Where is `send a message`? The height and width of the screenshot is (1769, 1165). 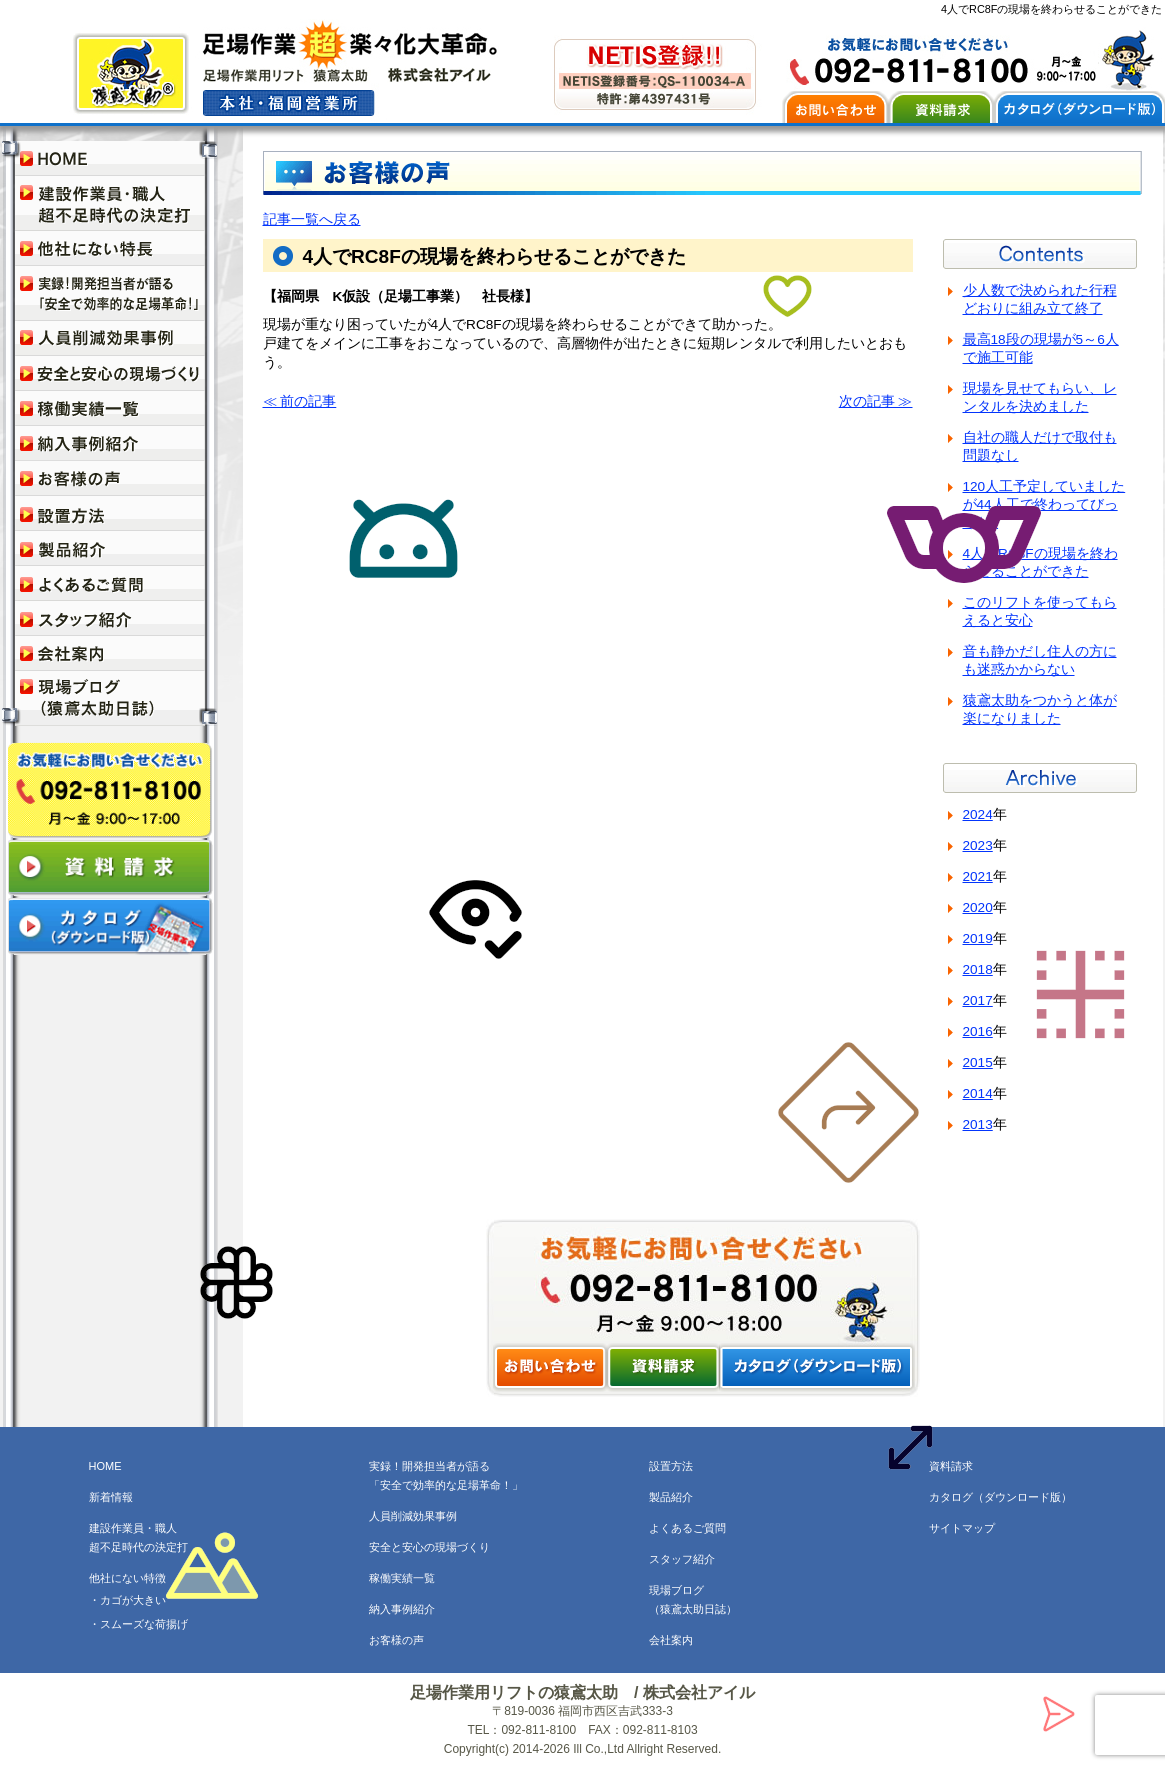
send a message is located at coordinates (1057, 1714).